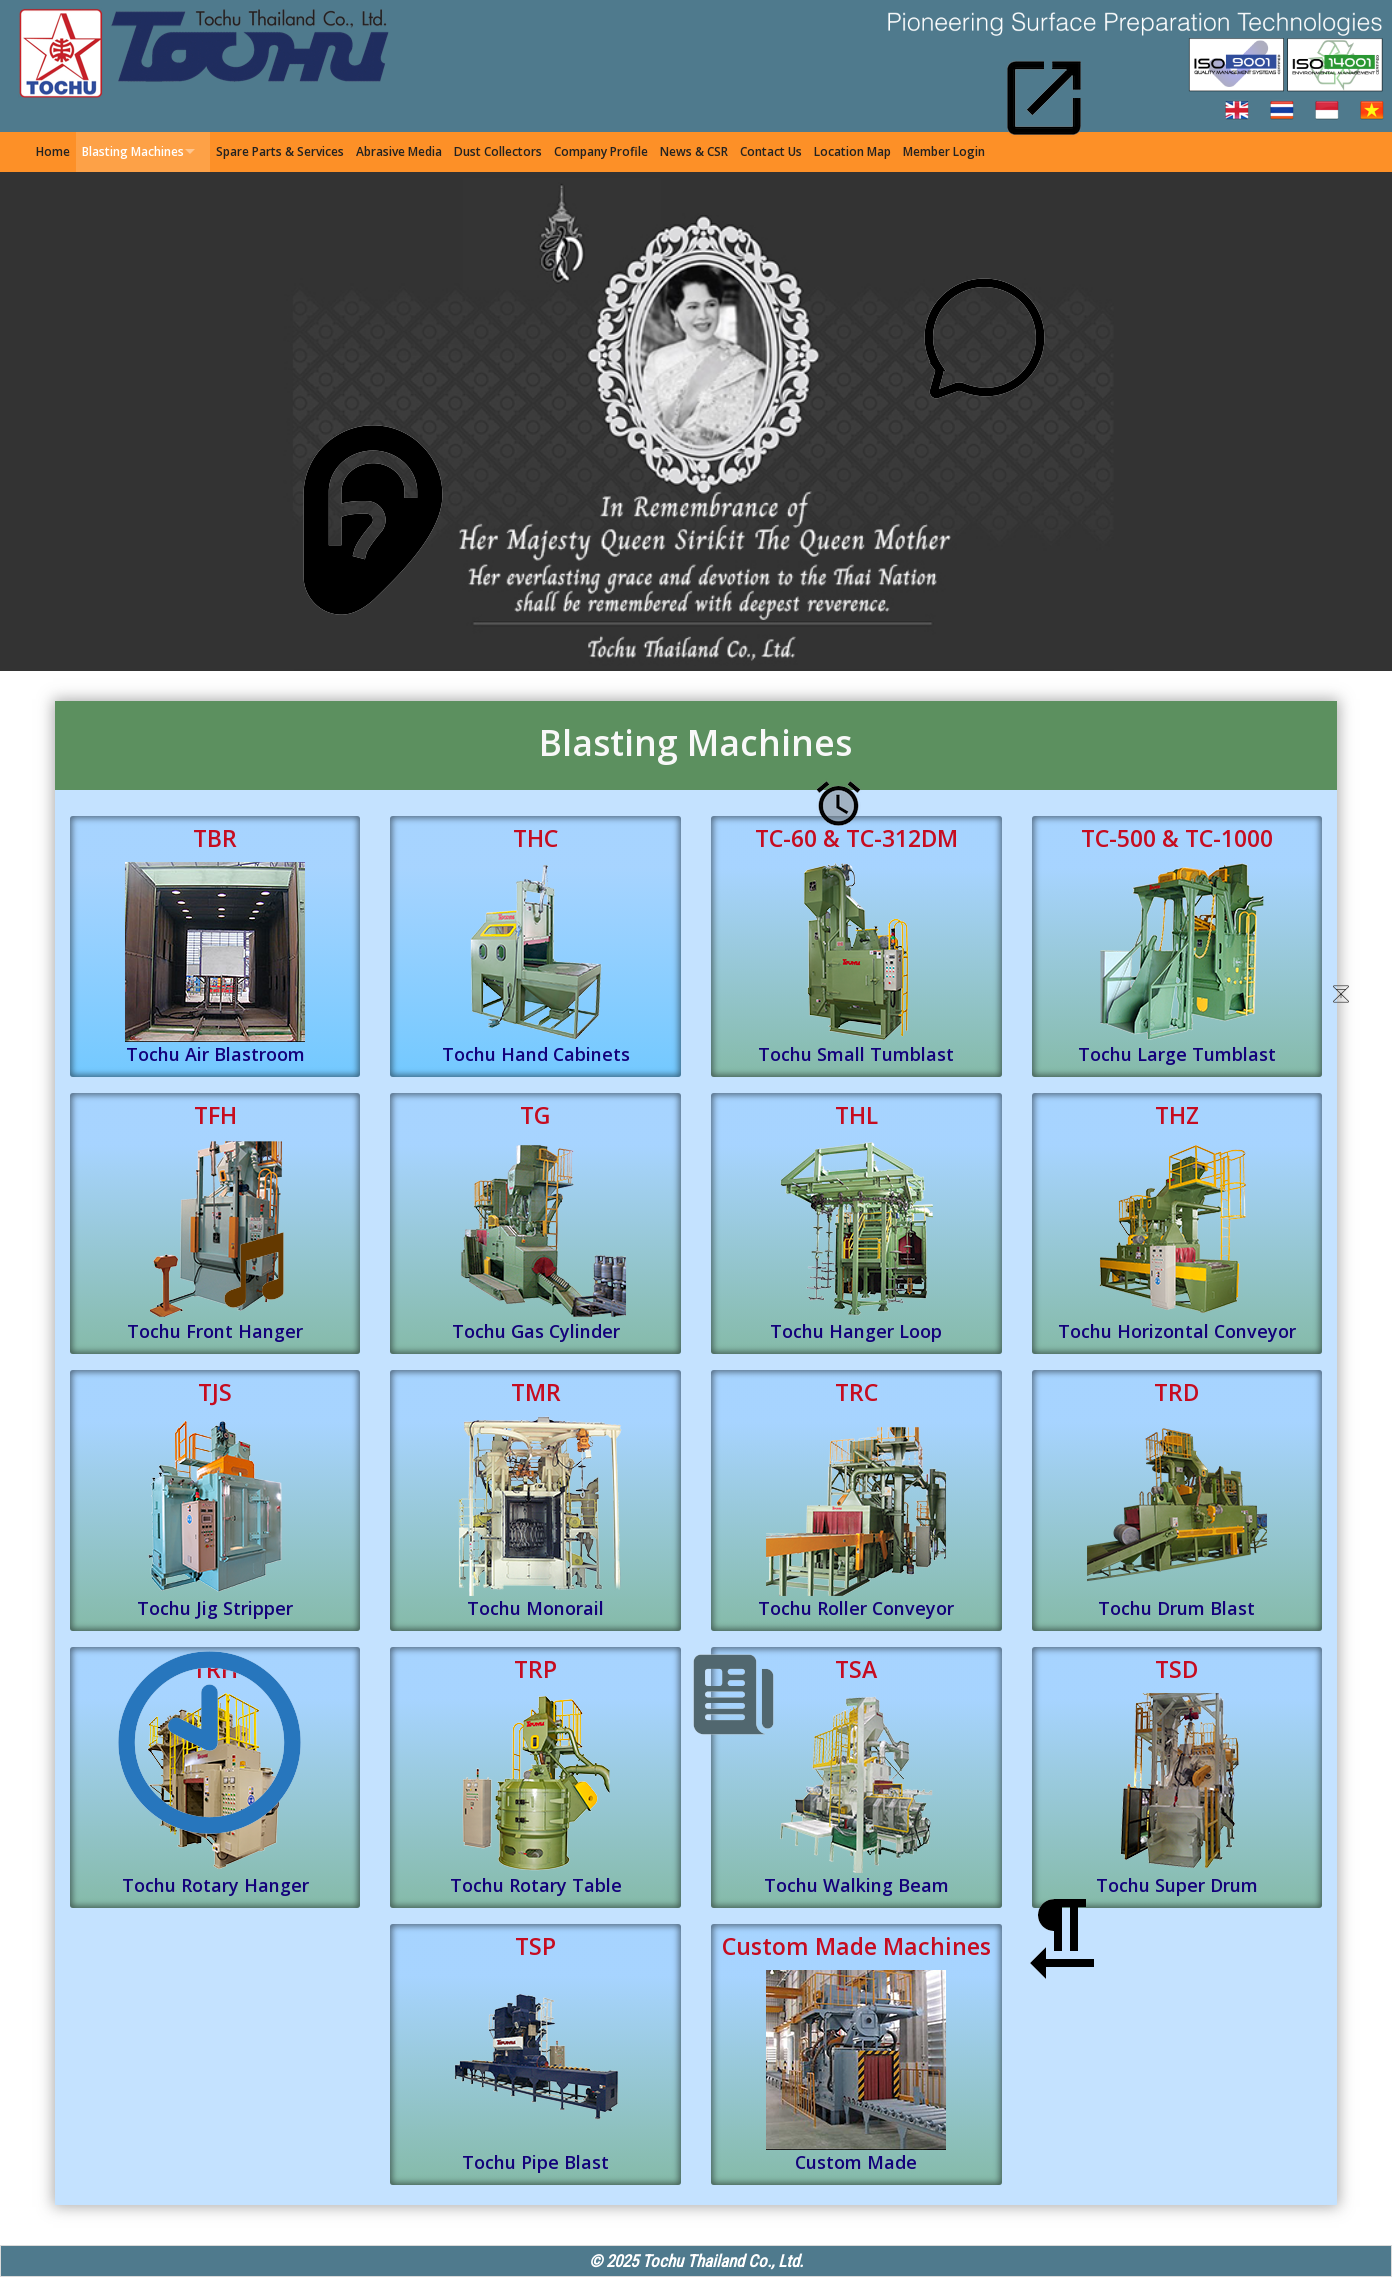  Describe the element at coordinates (373, 520) in the screenshot. I see `accessibility settings for hearing options` at that location.